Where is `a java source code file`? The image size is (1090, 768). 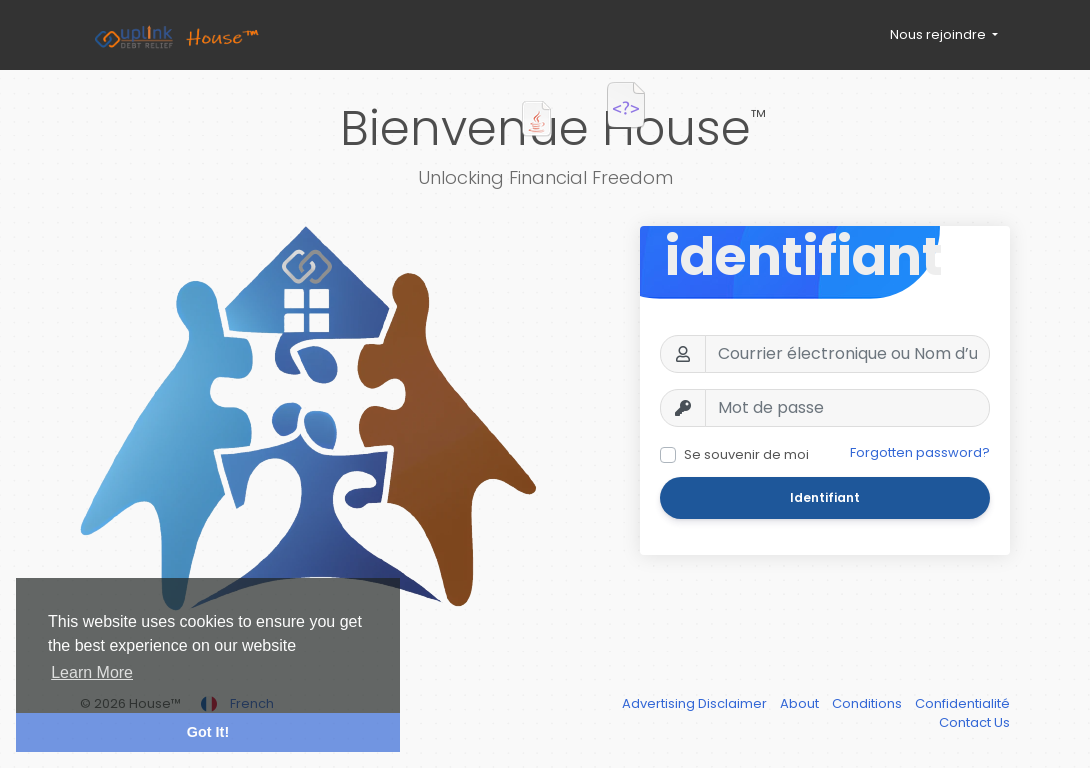 a java source code file is located at coordinates (536, 118).